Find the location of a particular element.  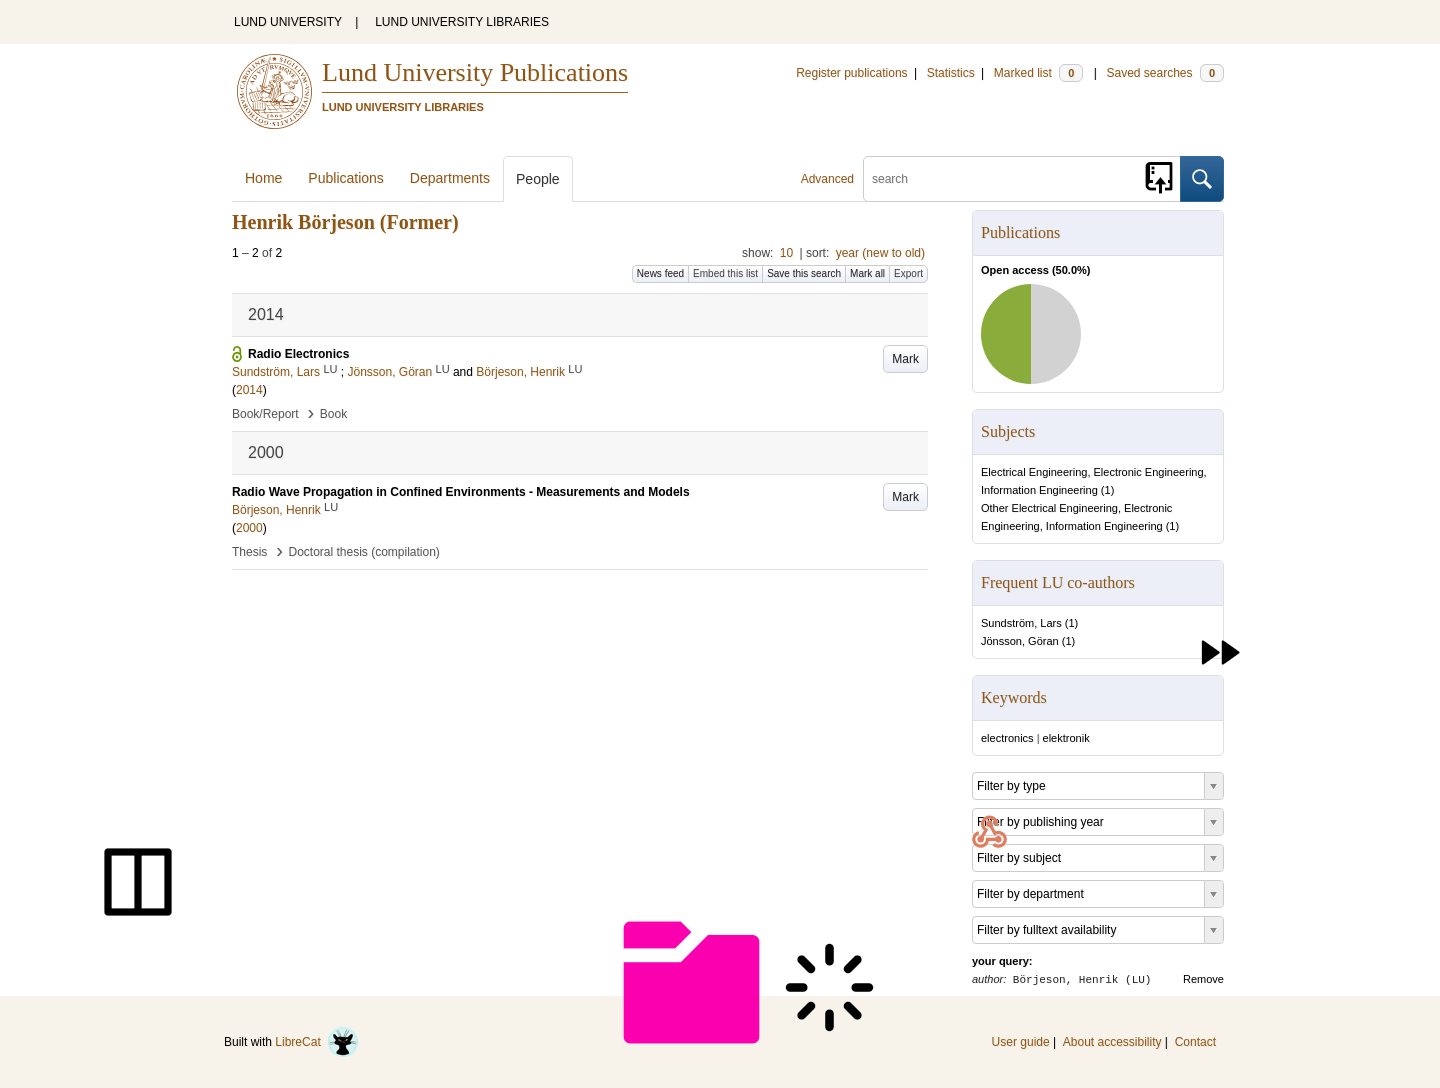

view commit history for a repository is located at coordinates (1159, 177).